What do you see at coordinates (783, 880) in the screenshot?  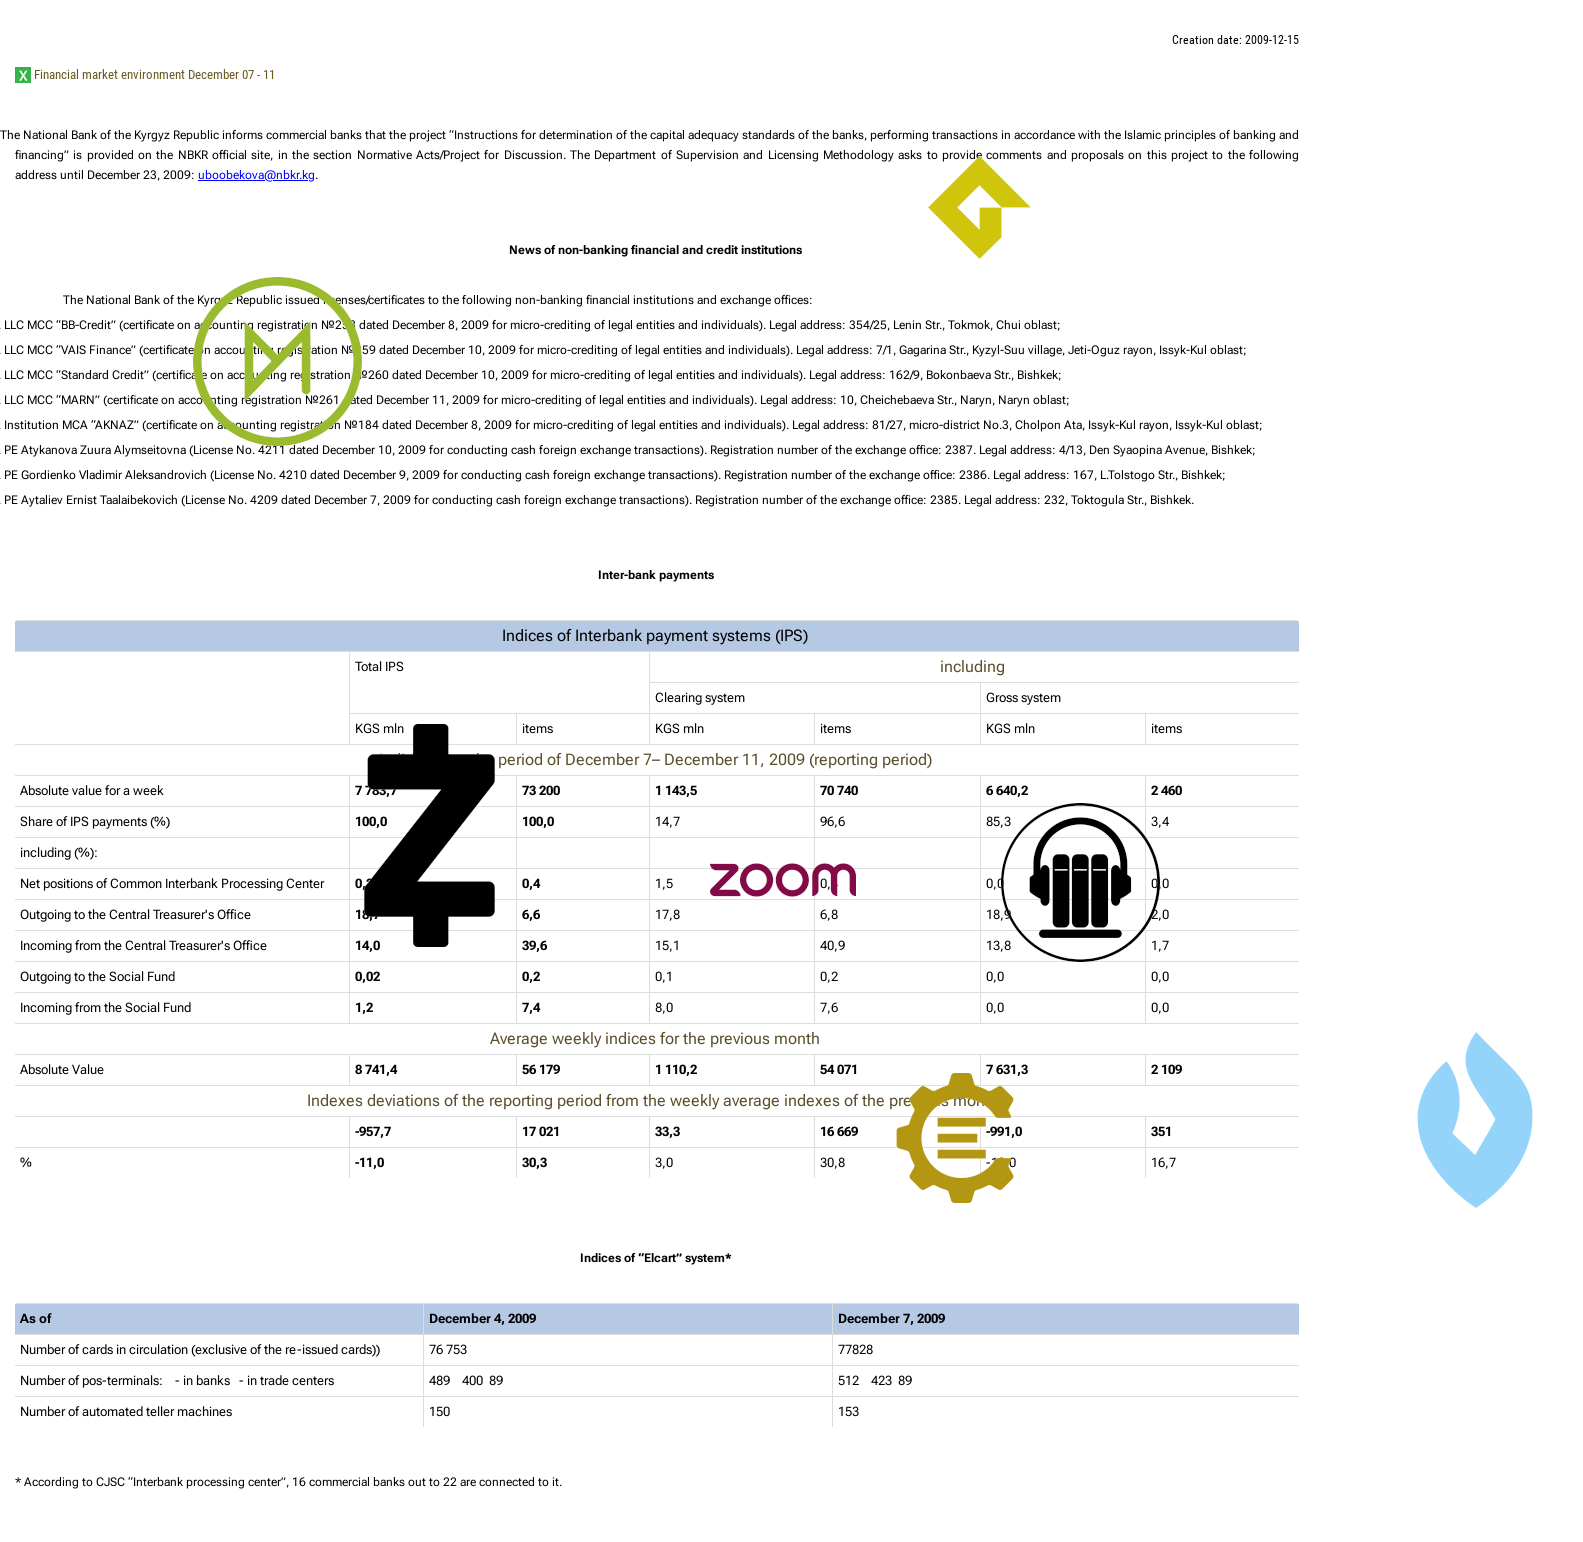 I see `open Zoom video conferencing app` at bounding box center [783, 880].